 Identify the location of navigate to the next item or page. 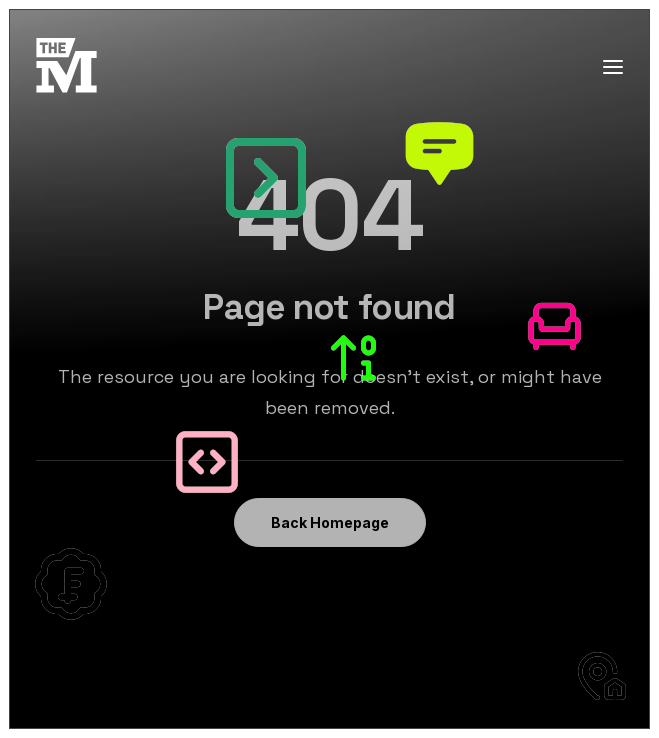
(266, 178).